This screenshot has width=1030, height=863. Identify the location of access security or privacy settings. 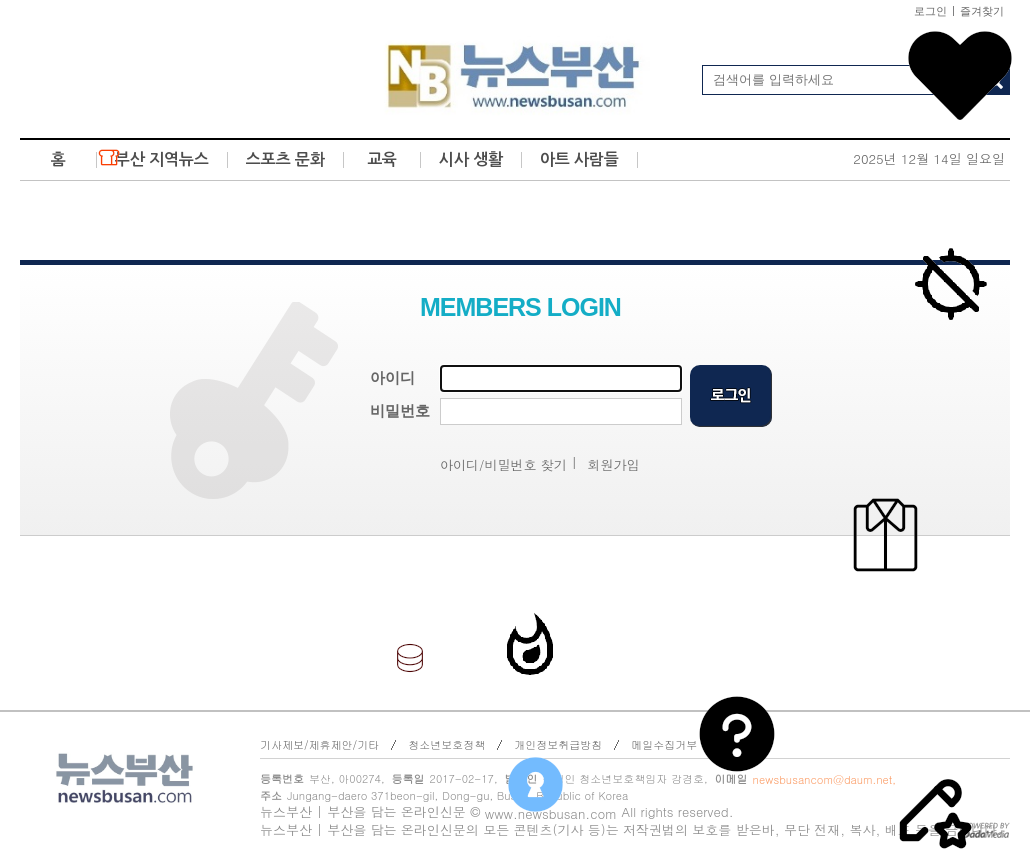
(535, 784).